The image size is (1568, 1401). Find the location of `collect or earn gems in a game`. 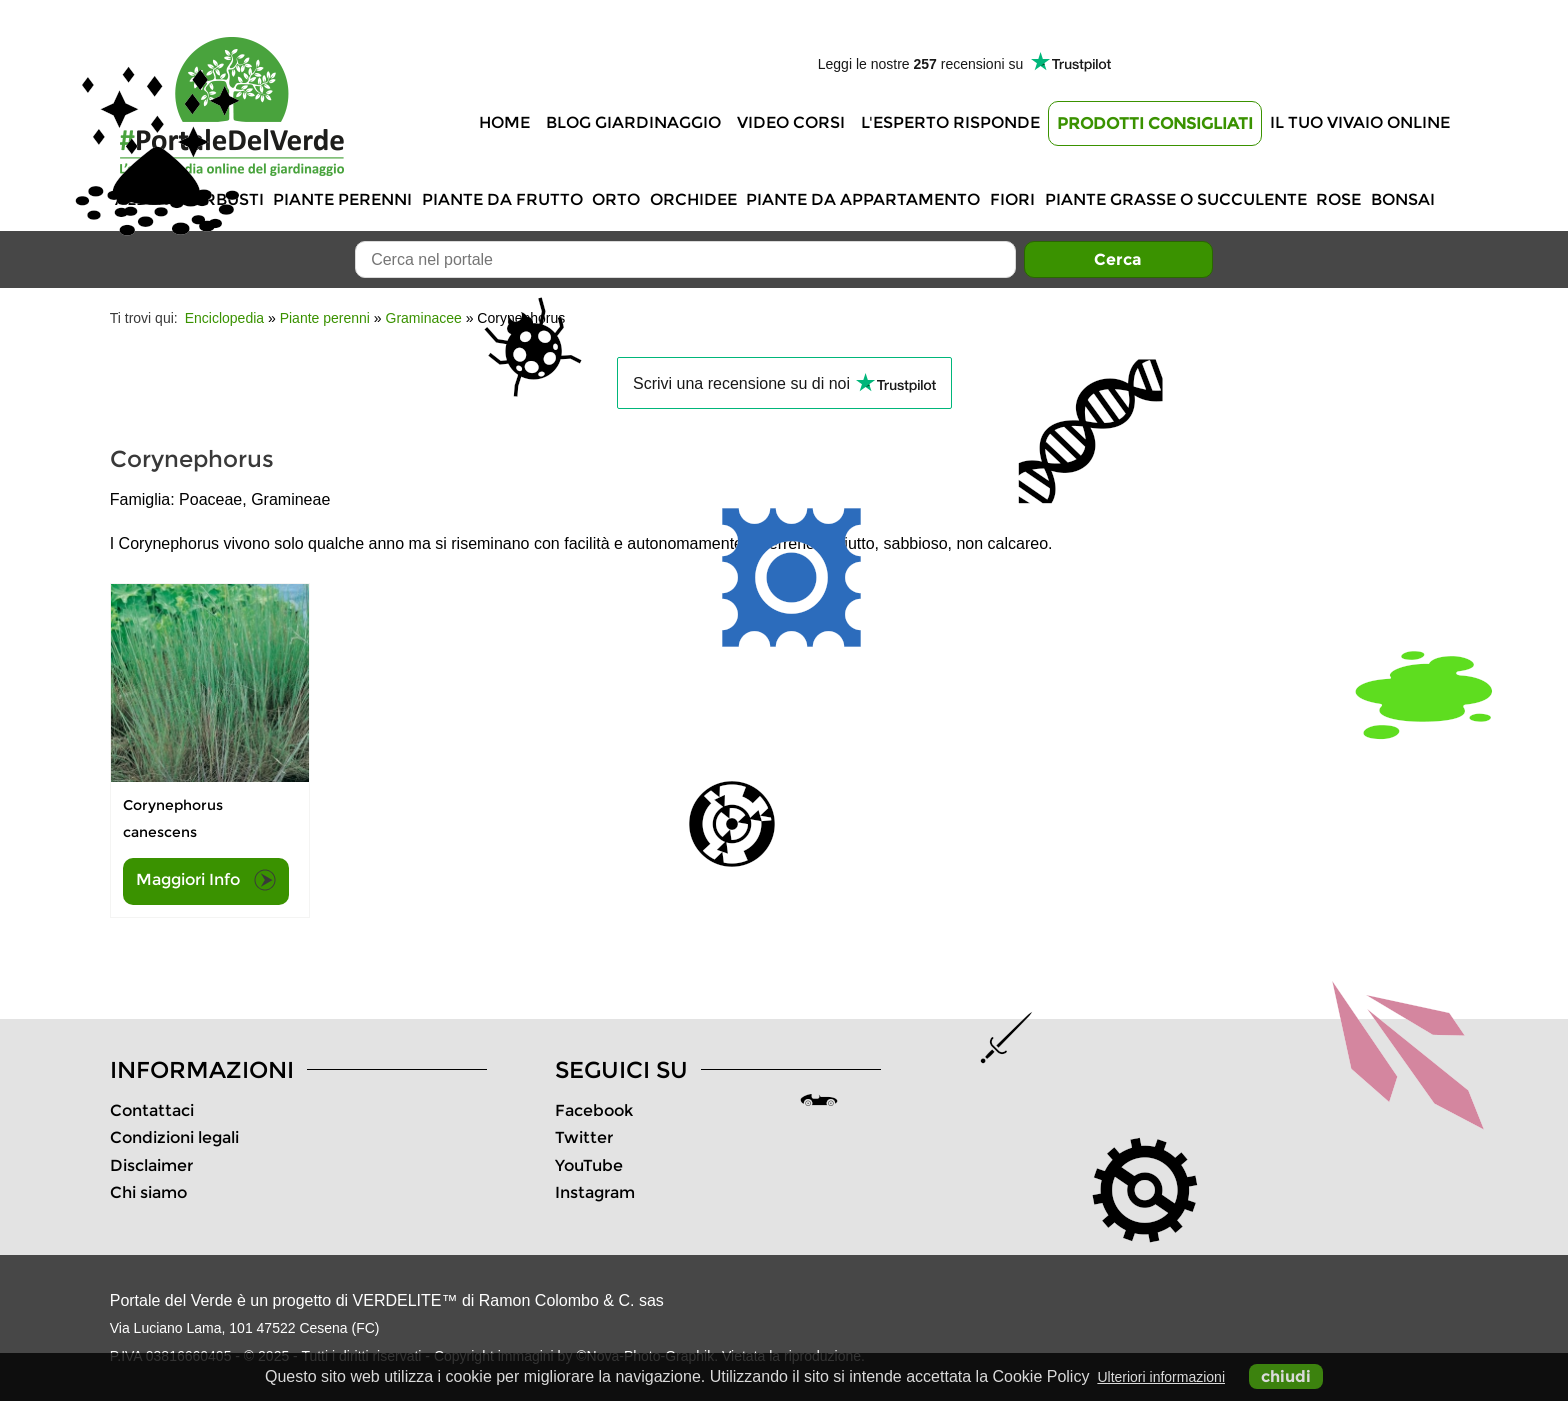

collect or earn gems in a game is located at coordinates (1407, 1054).